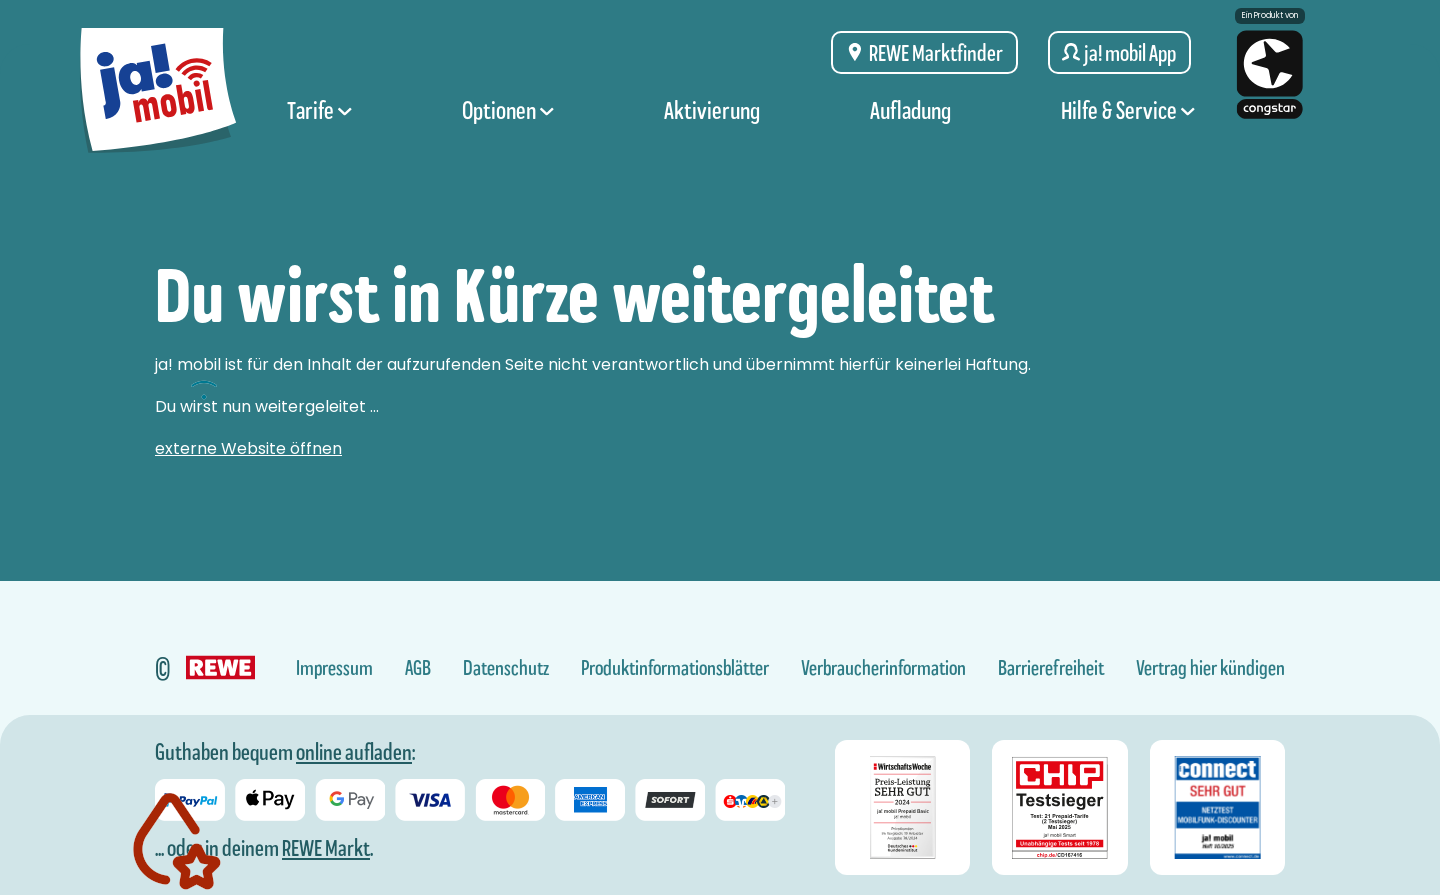 This screenshot has width=1440, height=895. Describe the element at coordinates (204, 375) in the screenshot. I see `indicates weak wifi signal strength` at that location.